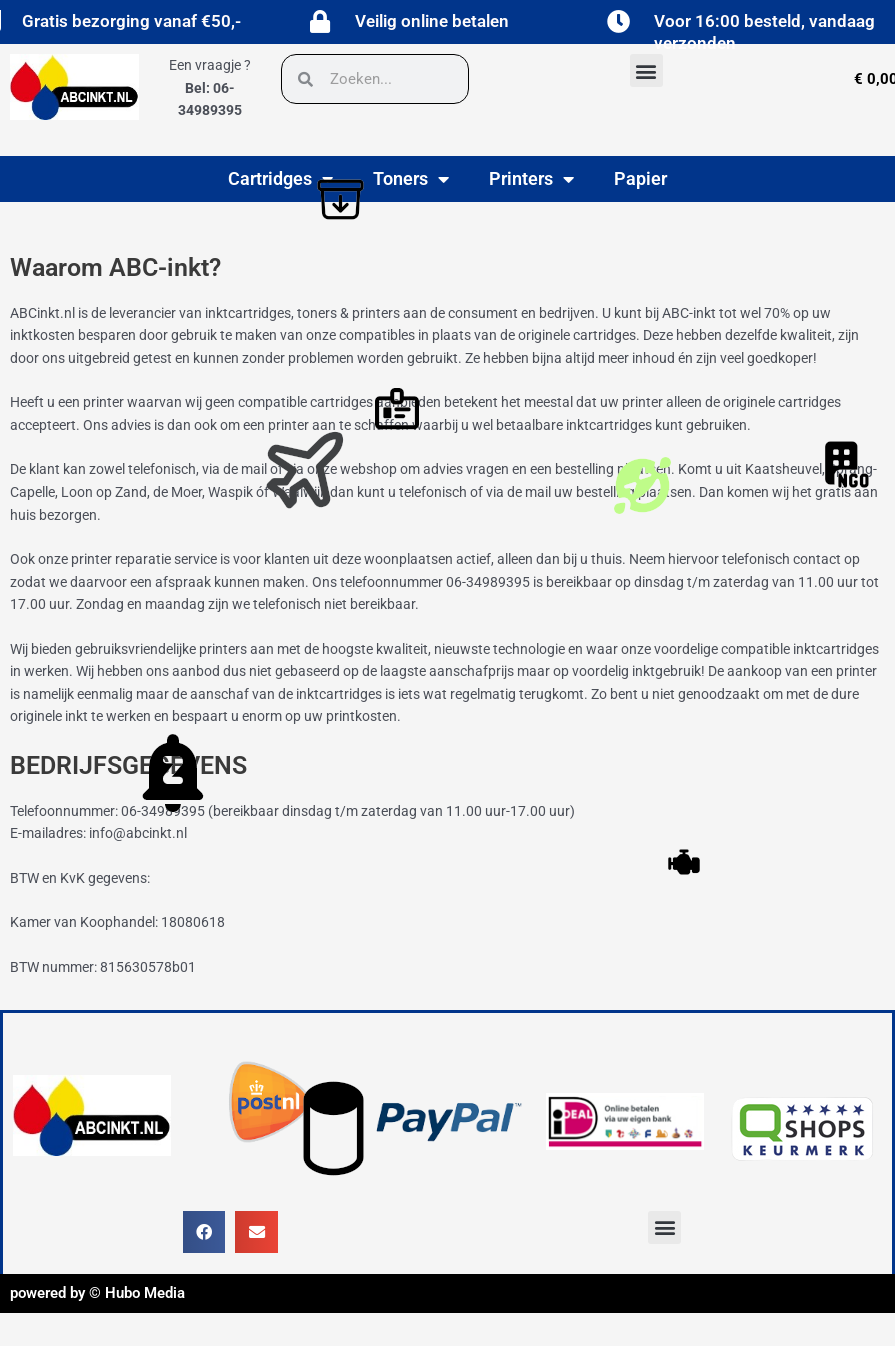 The height and width of the screenshot is (1346, 895). What do you see at coordinates (304, 470) in the screenshot?
I see `enable airplane mode` at bounding box center [304, 470].